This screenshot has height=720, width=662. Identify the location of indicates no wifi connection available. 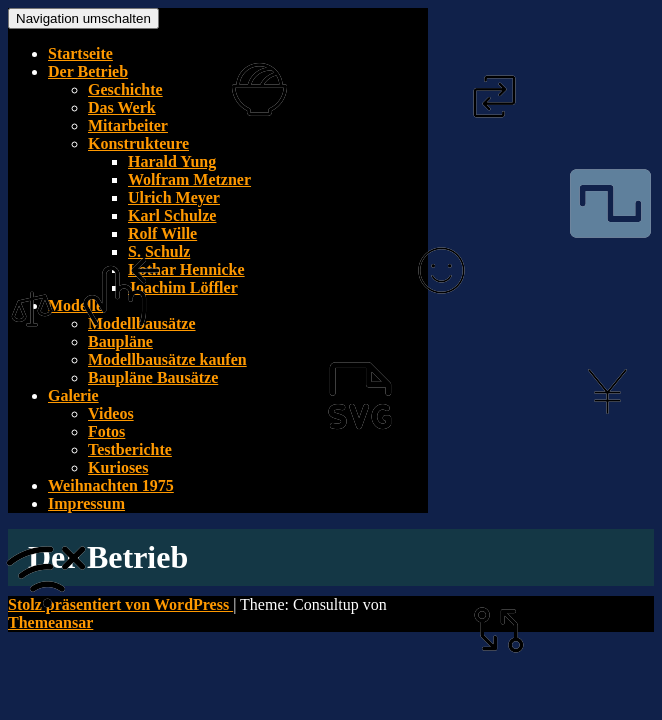
(47, 575).